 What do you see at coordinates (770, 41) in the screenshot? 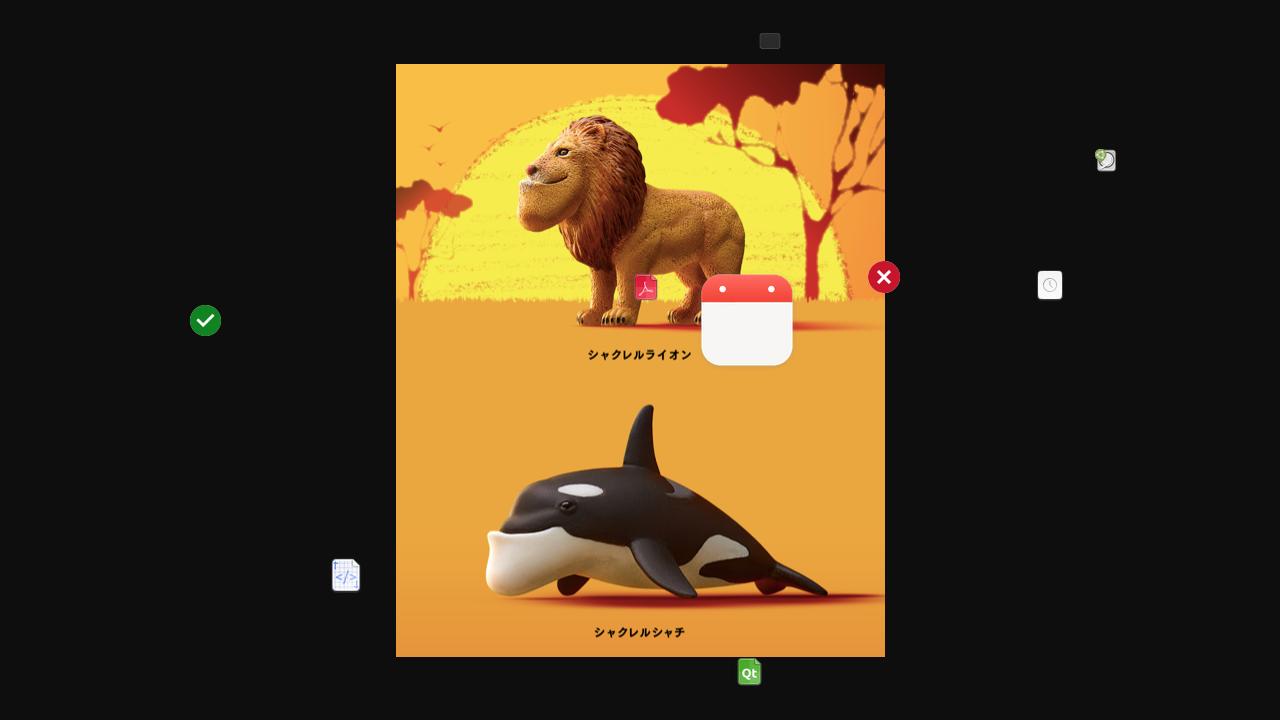
I see `magic trackpad connected via bluetooth` at bounding box center [770, 41].